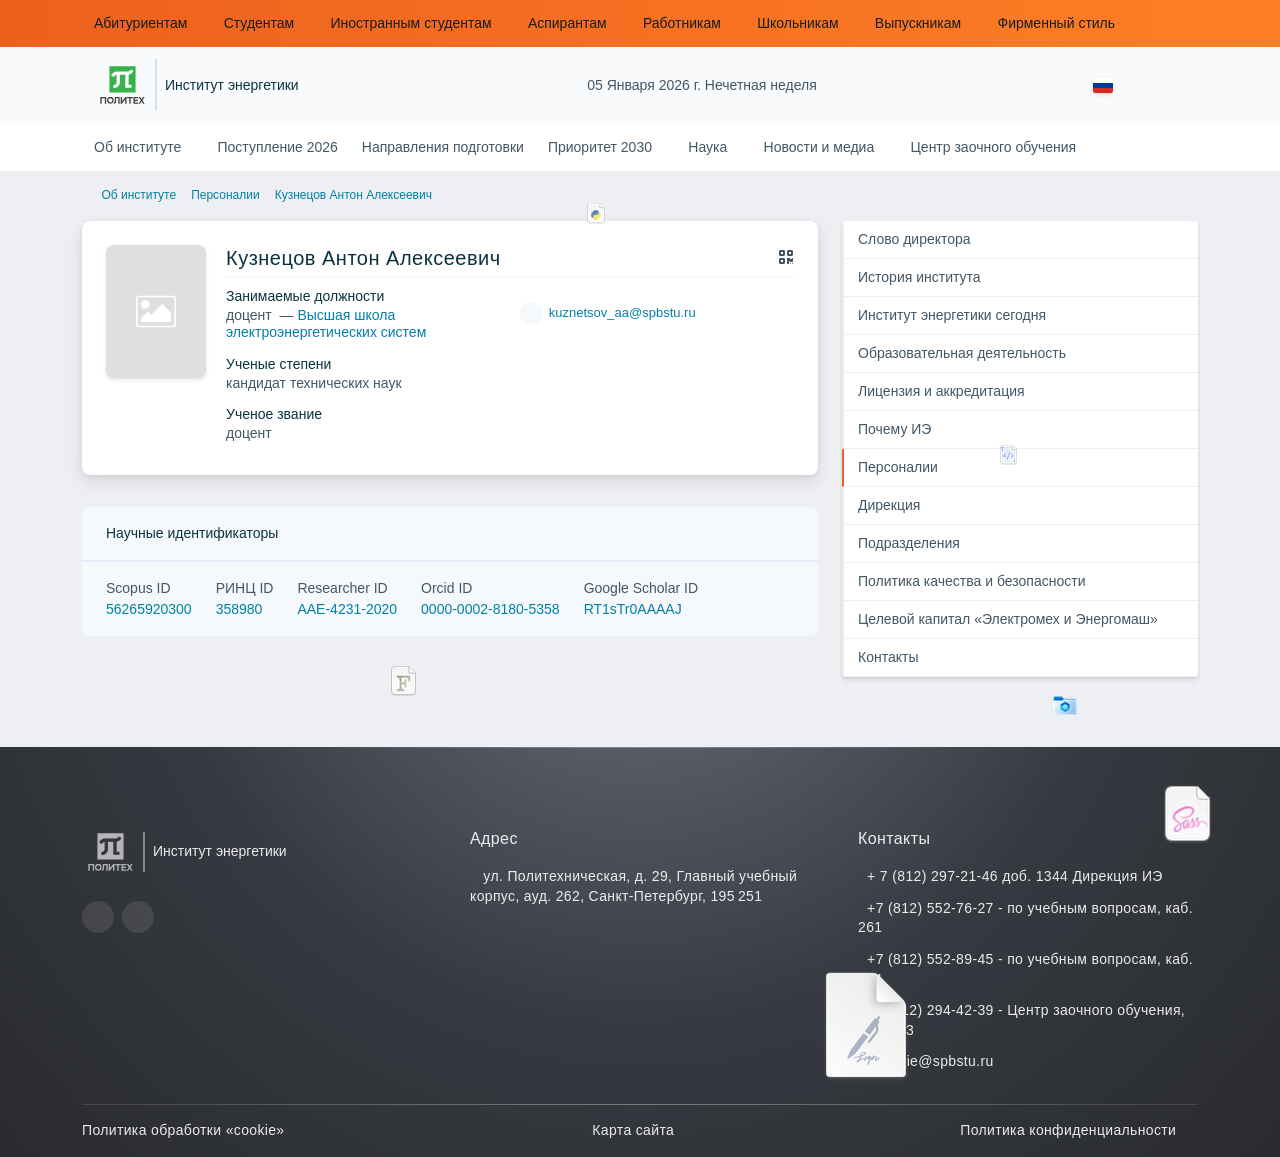 The width and height of the screenshot is (1280, 1157). I want to click on an html template file, so click(1008, 454).